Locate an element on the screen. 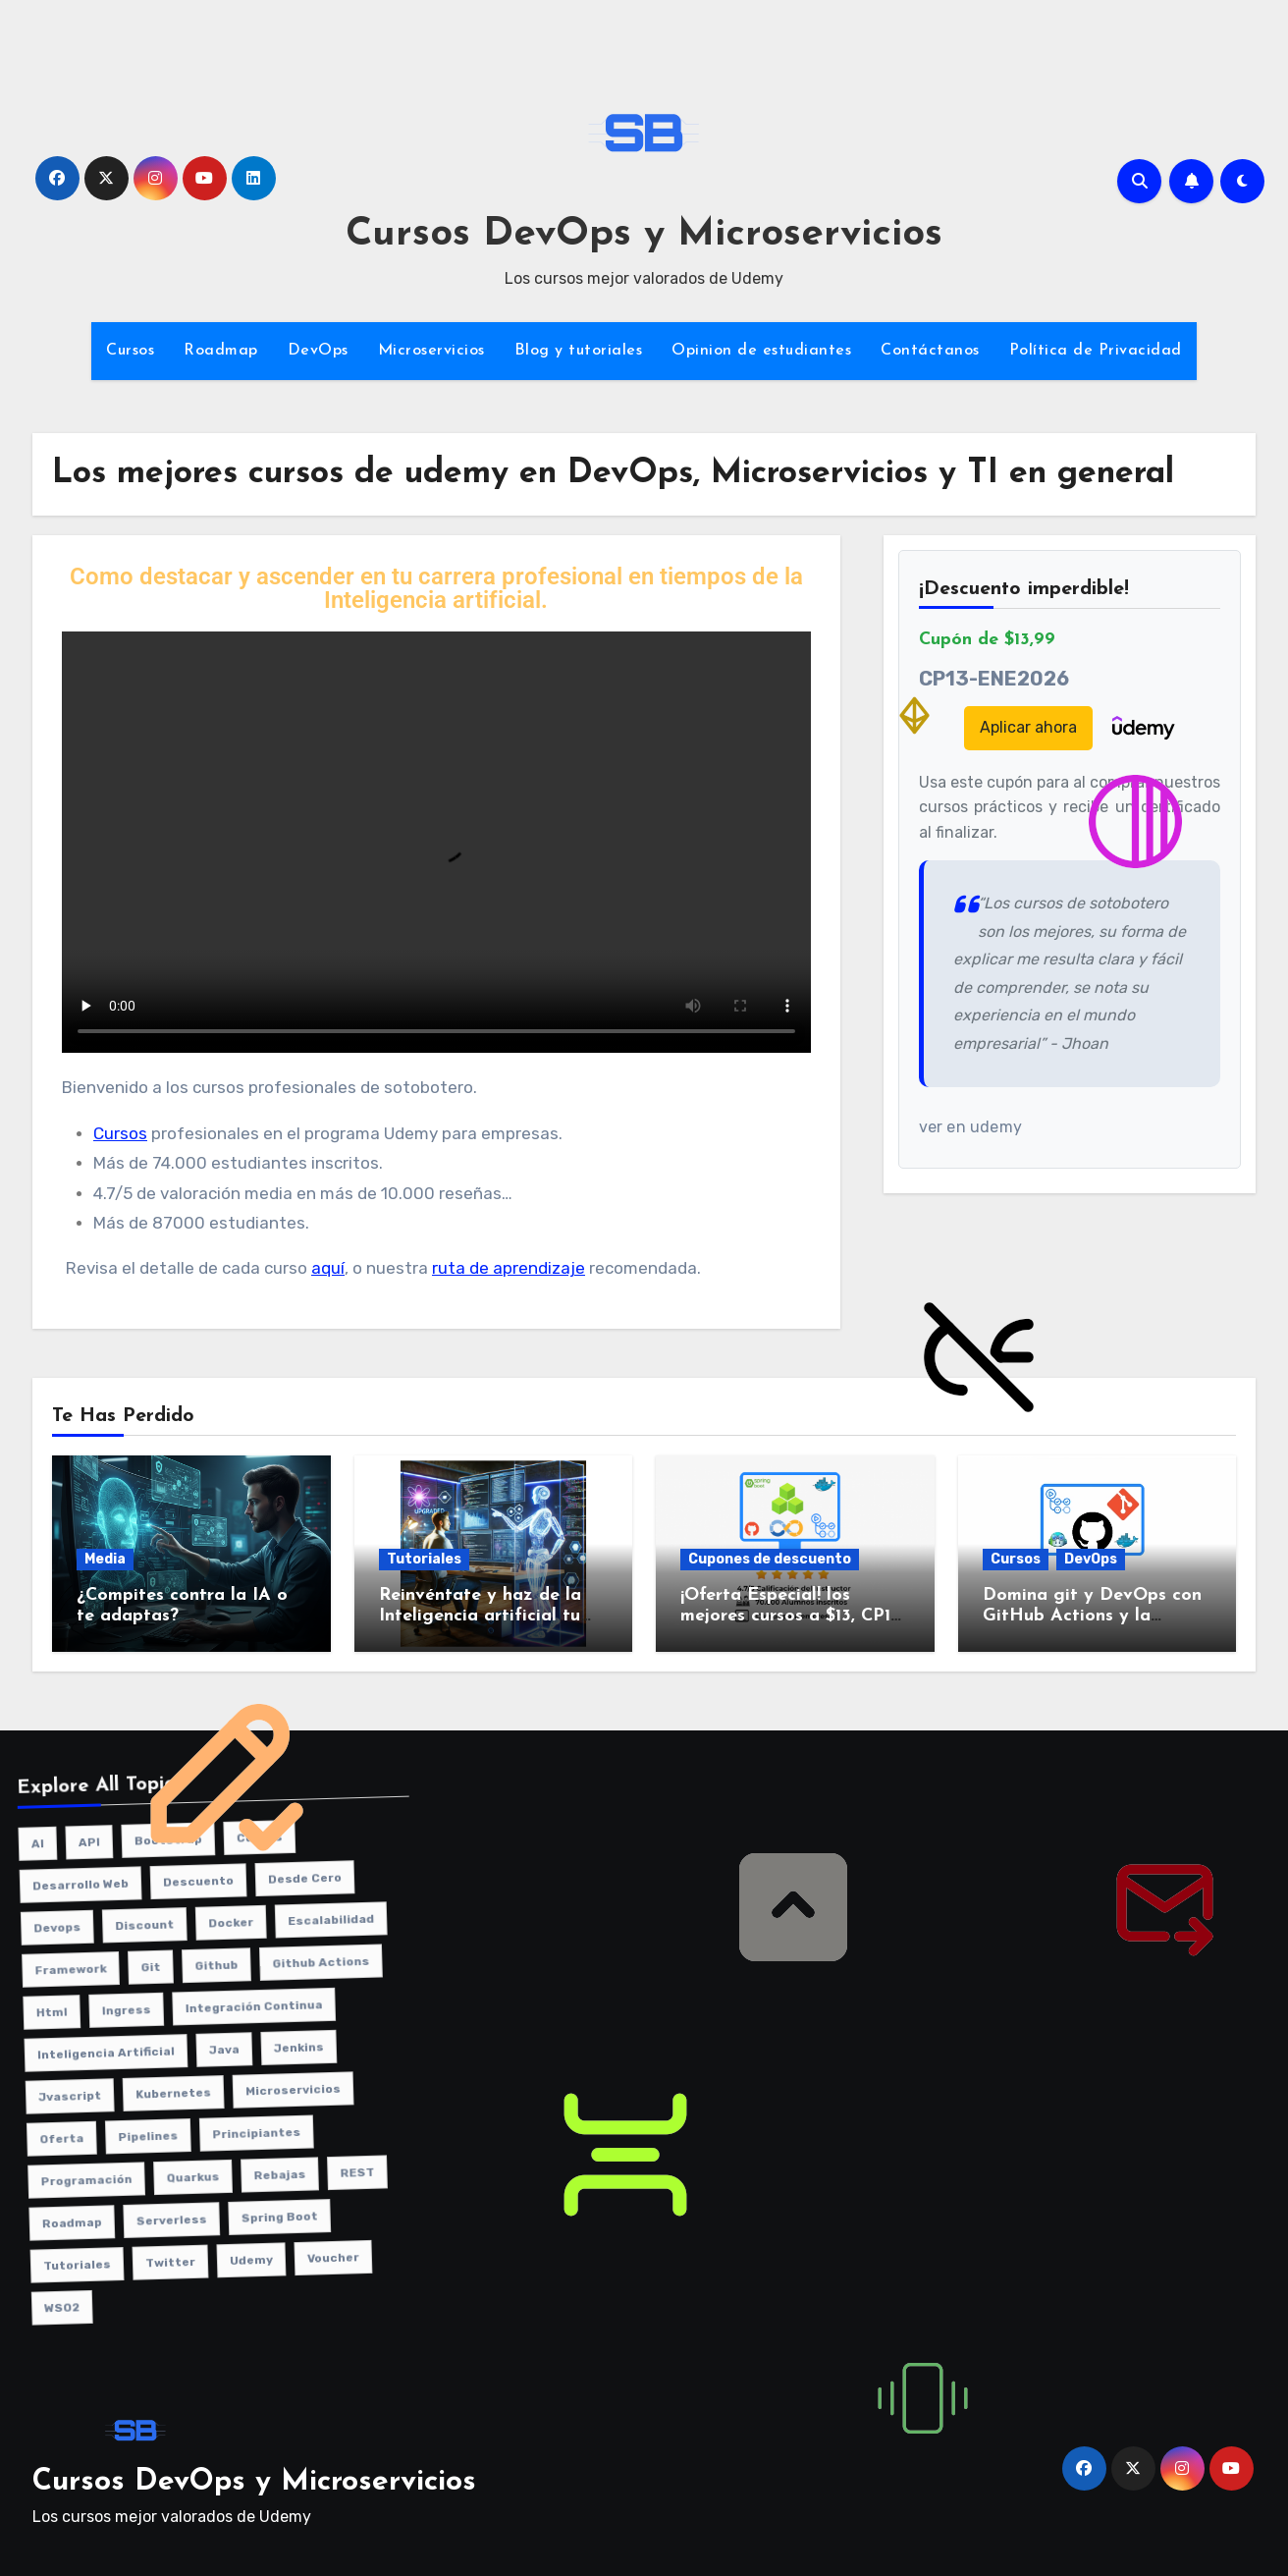 The height and width of the screenshot is (2576, 1288). edit completed or saved successfully is located at coordinates (223, 1771).